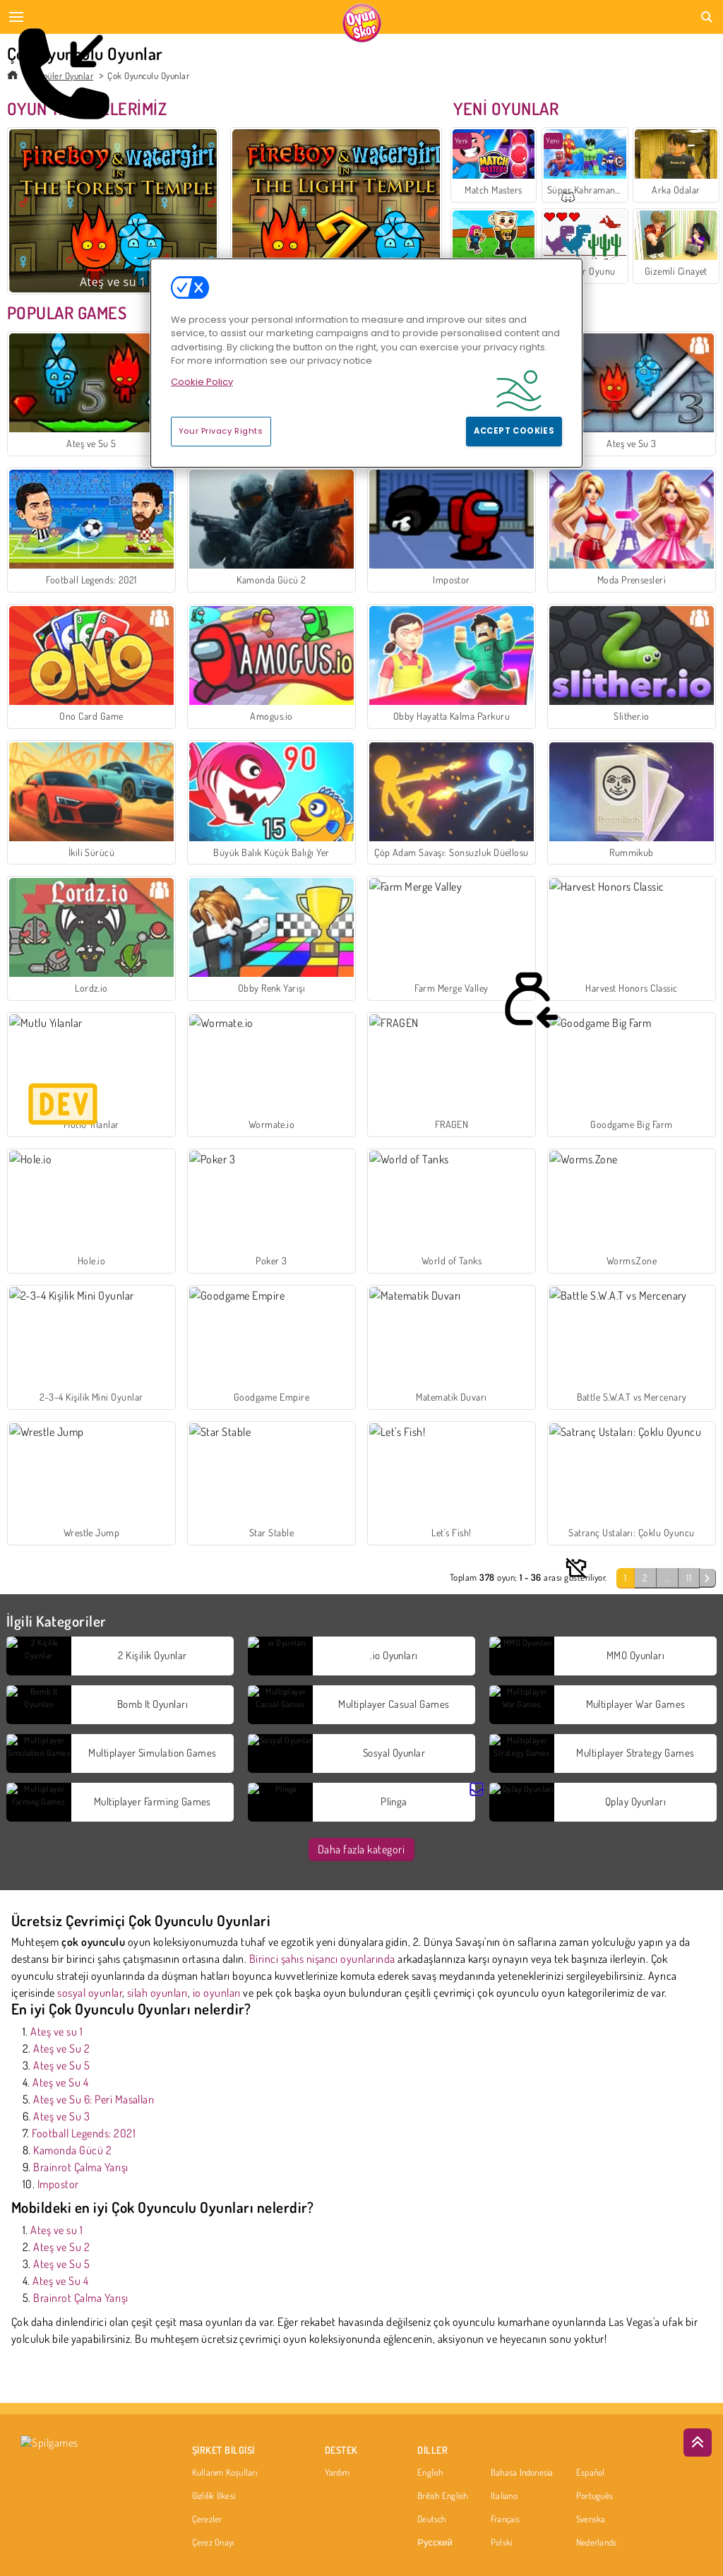 This screenshot has height=2576, width=723. What do you see at coordinates (568, 196) in the screenshot?
I see `open Discord` at bounding box center [568, 196].